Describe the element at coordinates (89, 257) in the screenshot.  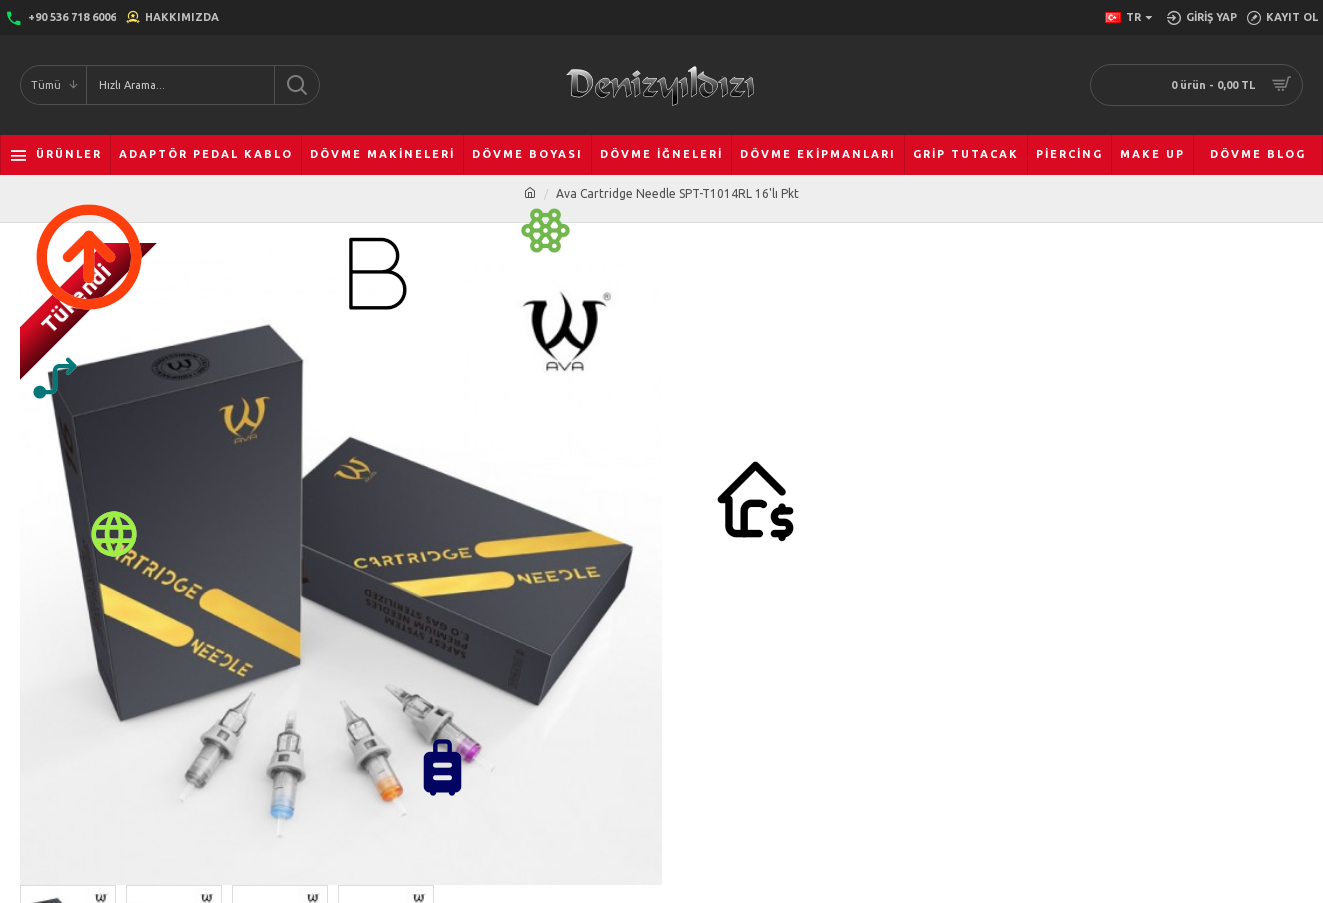
I see `scroll to top of page` at that location.